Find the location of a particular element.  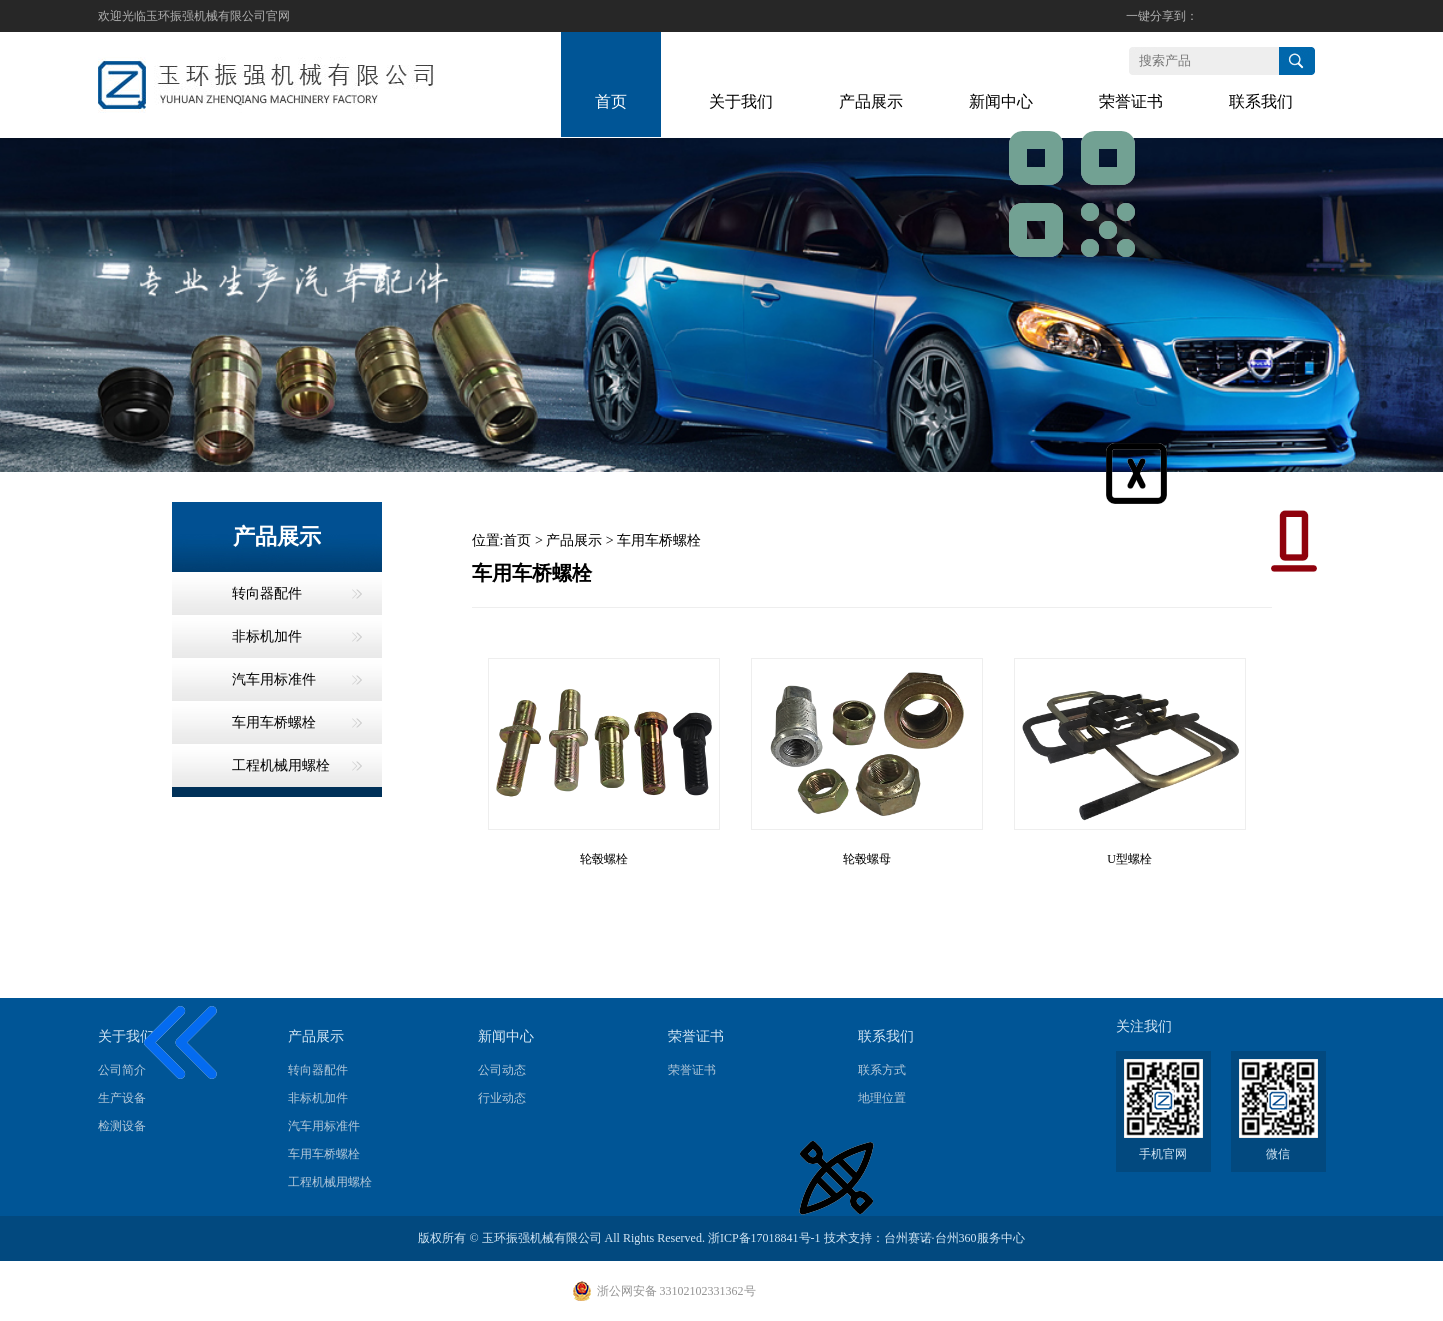

kayak or canoe activity option is located at coordinates (836, 1177).